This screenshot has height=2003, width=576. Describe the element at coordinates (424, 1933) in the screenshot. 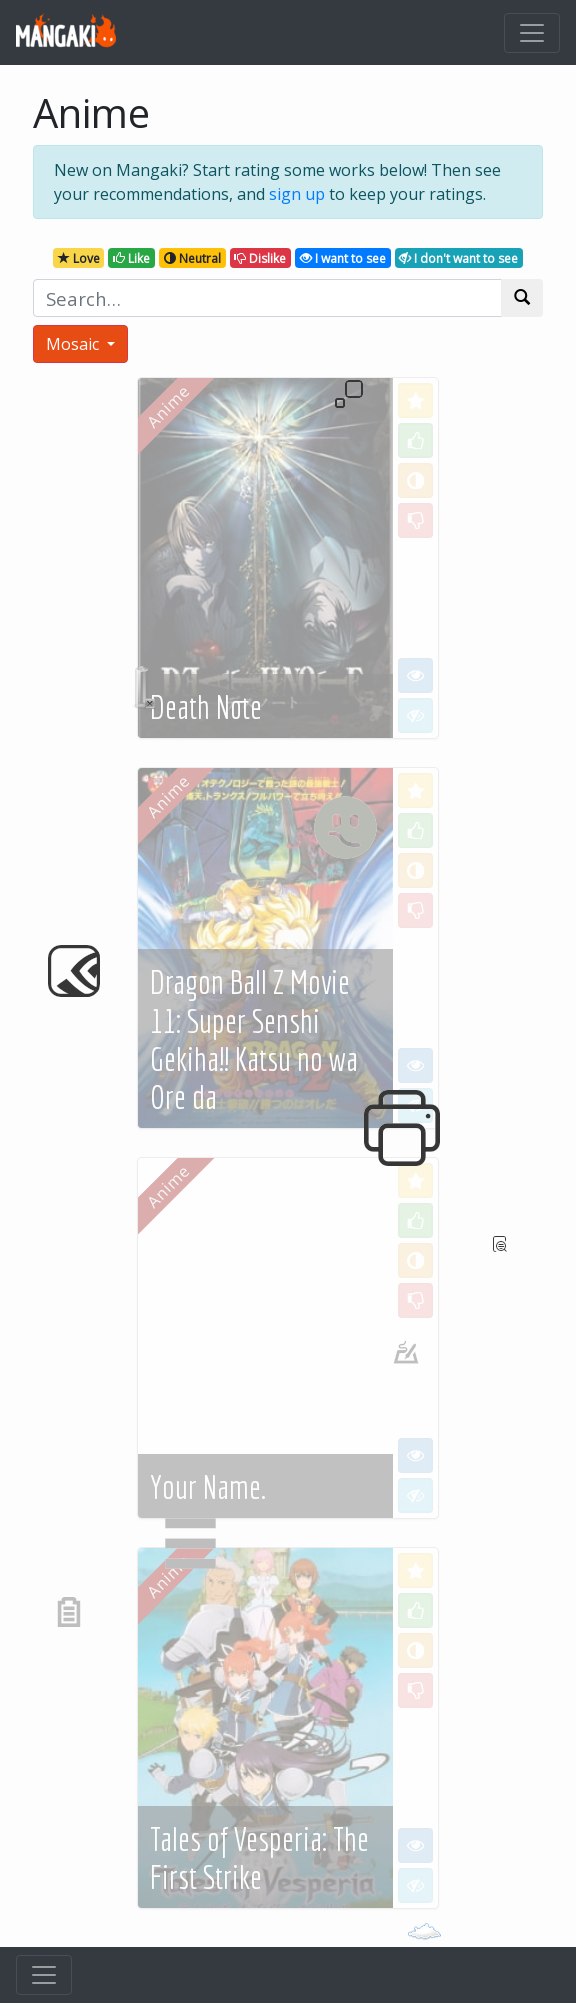

I see `indicates overcast or cloudy weather conditions` at that location.